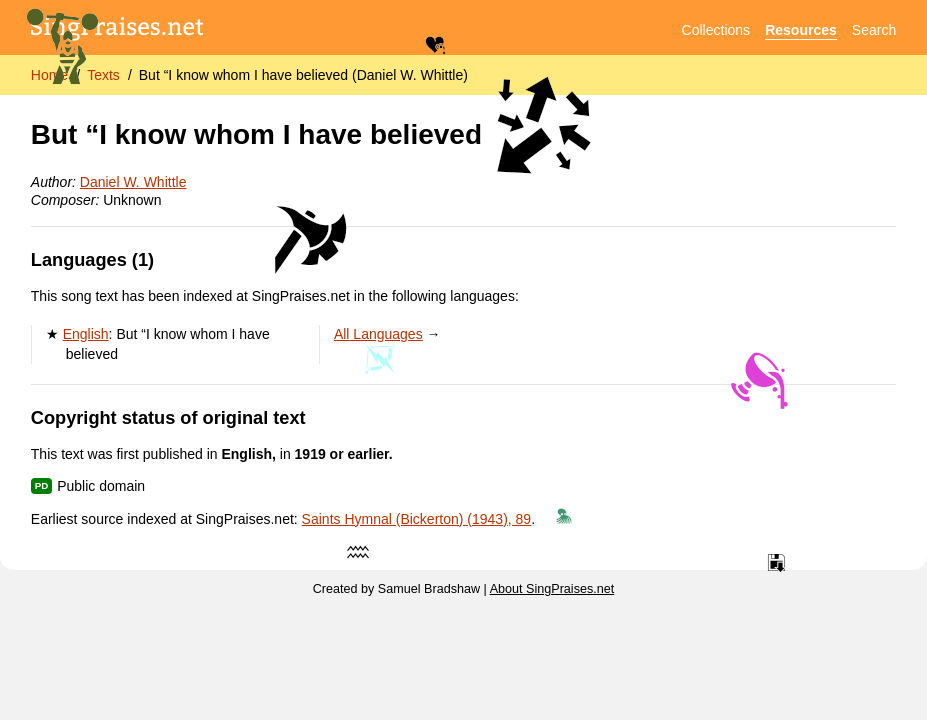  Describe the element at coordinates (310, 242) in the screenshot. I see `indicates a damaged or worn weapon in inventory` at that location.